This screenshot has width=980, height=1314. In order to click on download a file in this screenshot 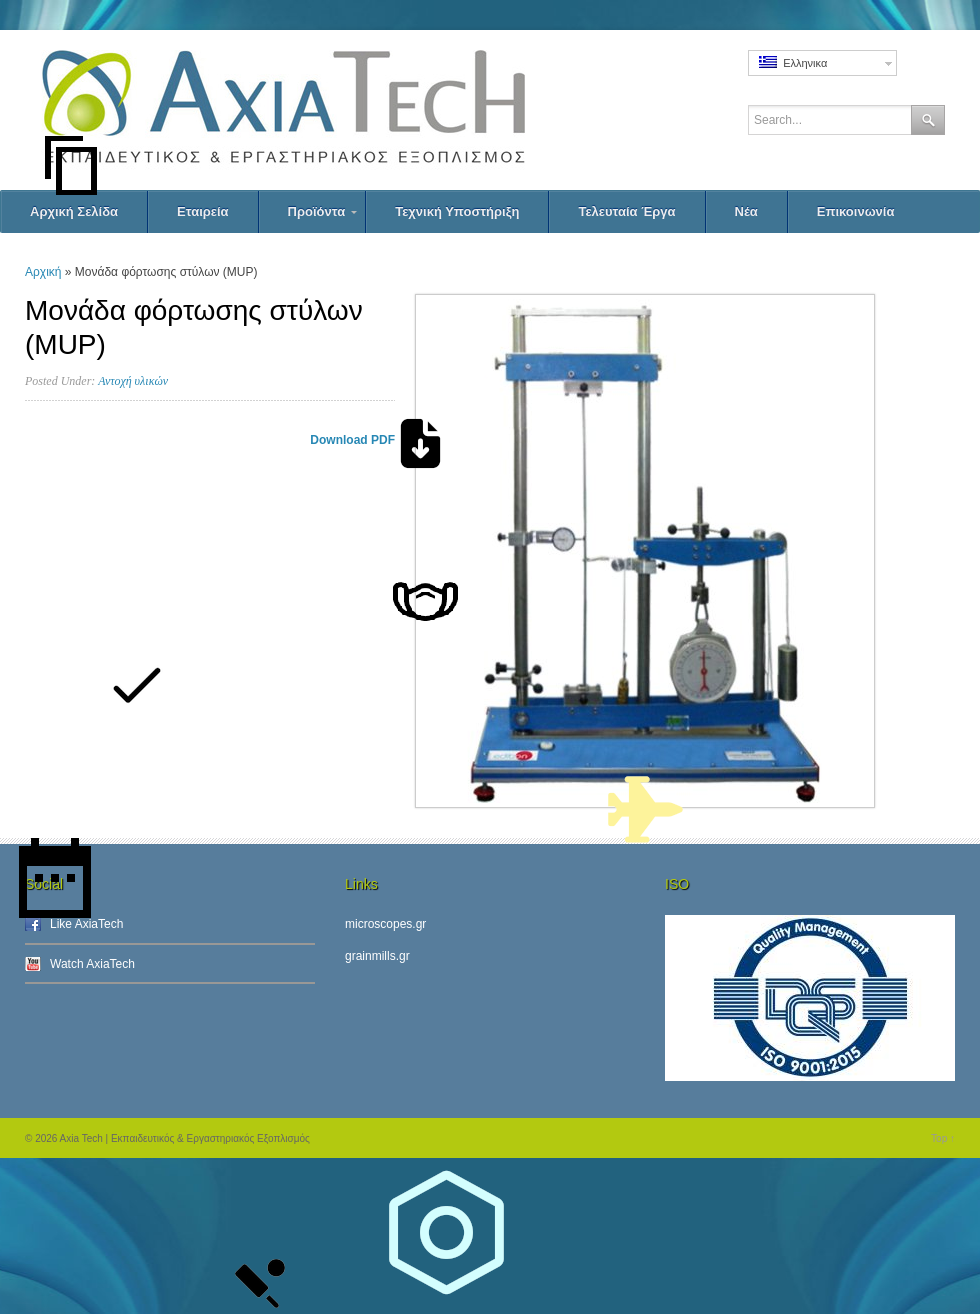, I will do `click(420, 443)`.